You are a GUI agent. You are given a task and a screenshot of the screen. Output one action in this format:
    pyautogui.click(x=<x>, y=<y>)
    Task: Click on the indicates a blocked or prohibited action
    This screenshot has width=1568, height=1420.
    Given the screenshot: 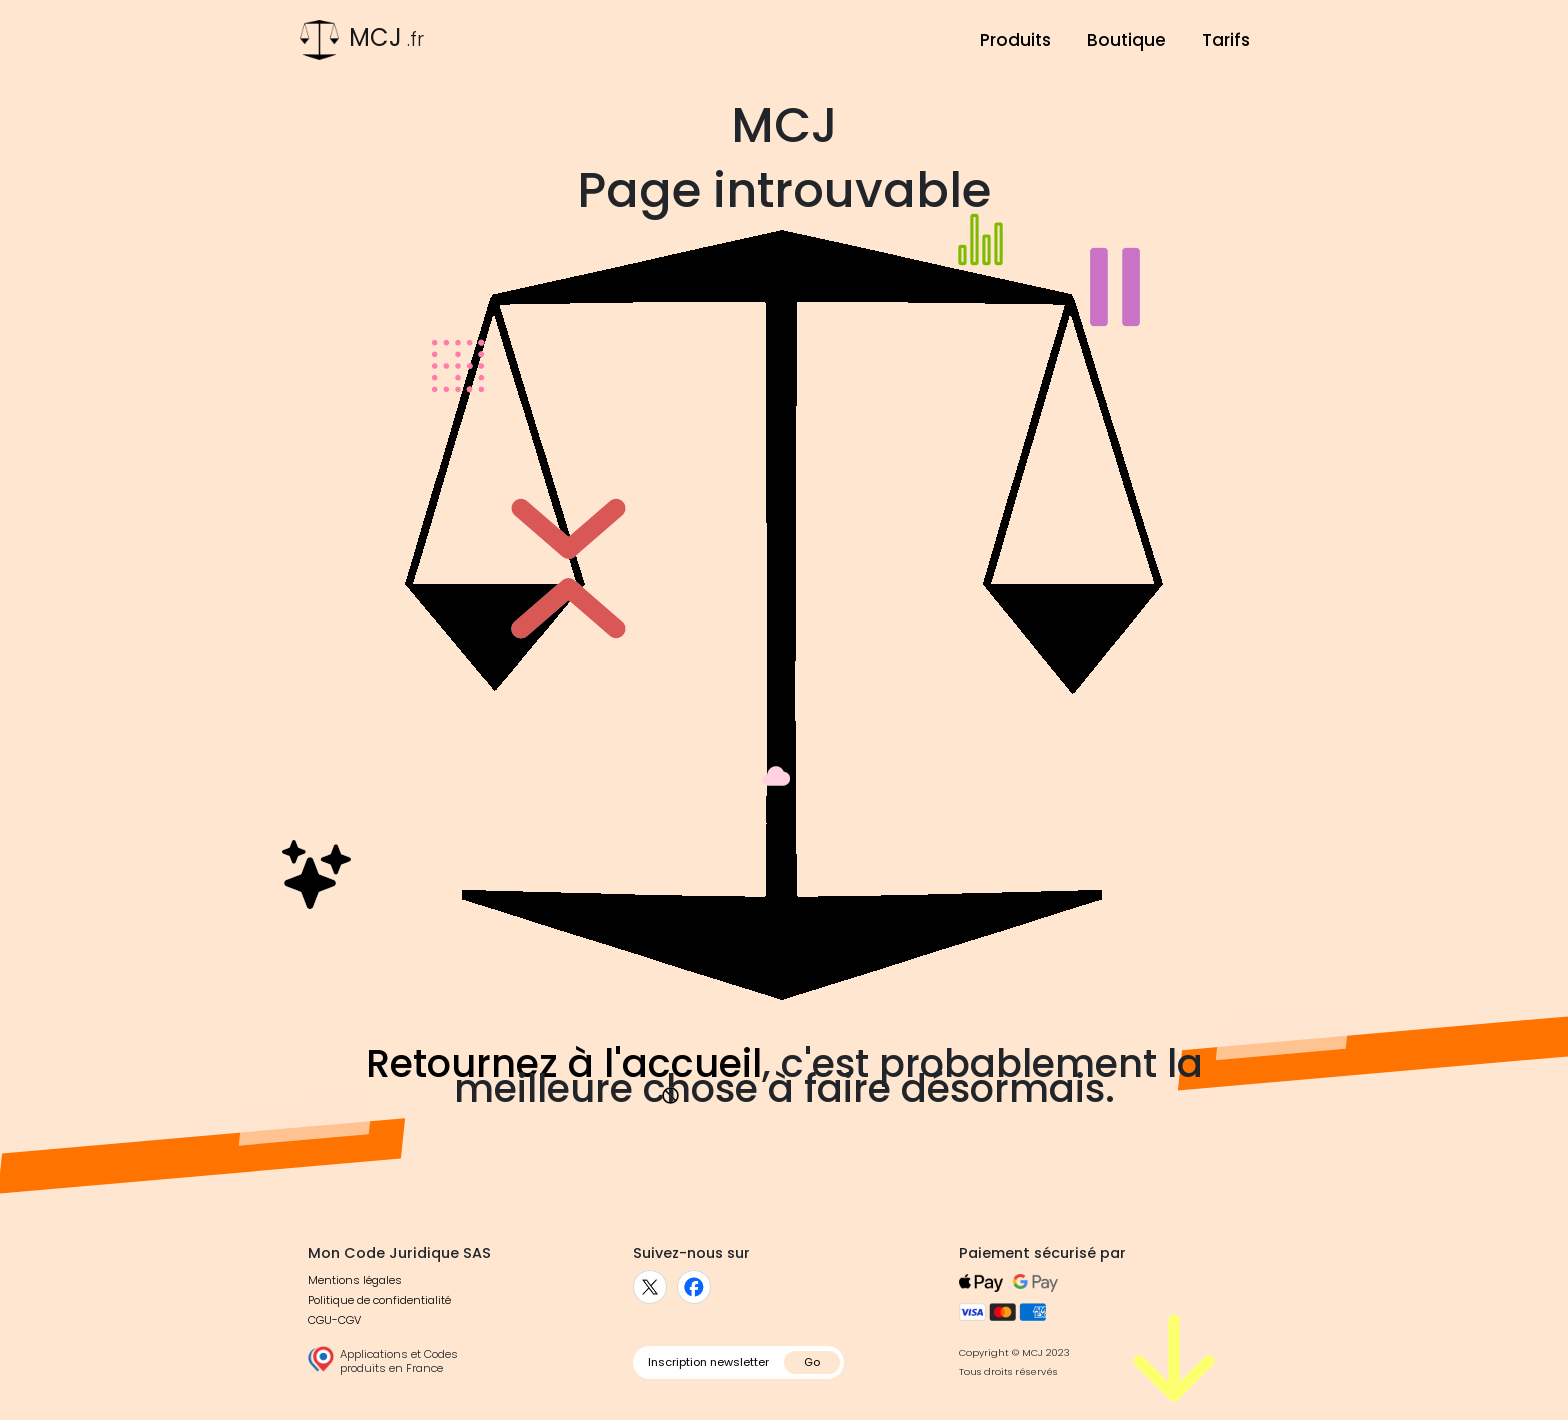 What is the action you would take?
    pyautogui.click(x=670, y=1095)
    